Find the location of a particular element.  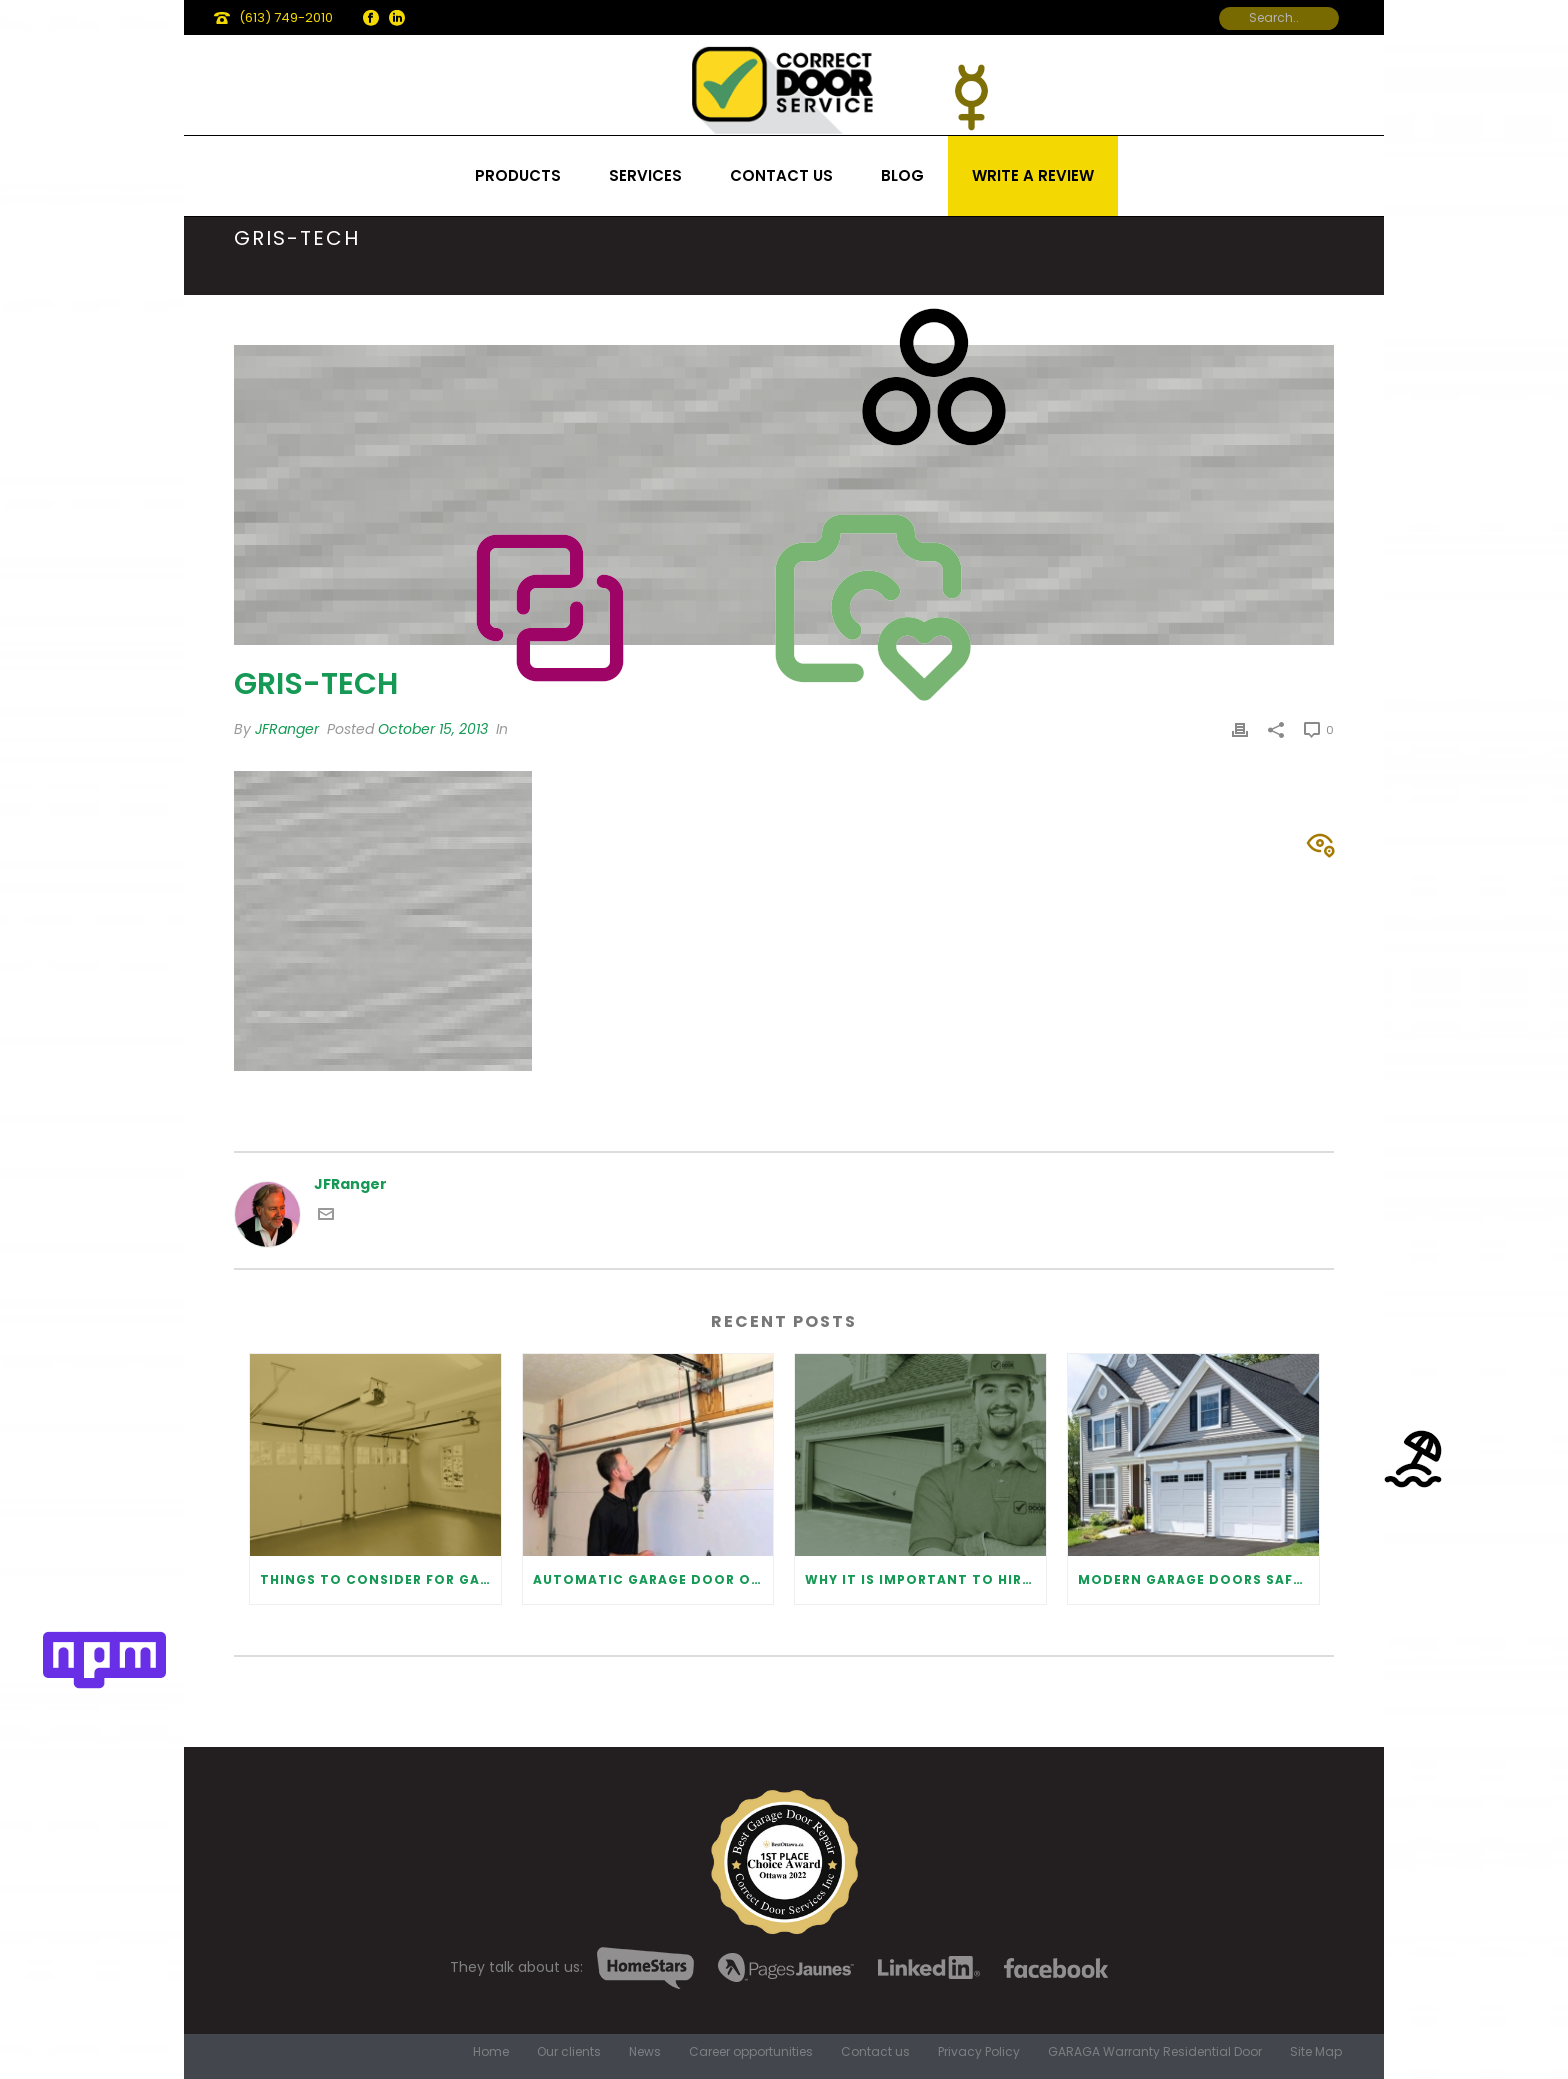

pin a view or save current display is located at coordinates (1320, 843).